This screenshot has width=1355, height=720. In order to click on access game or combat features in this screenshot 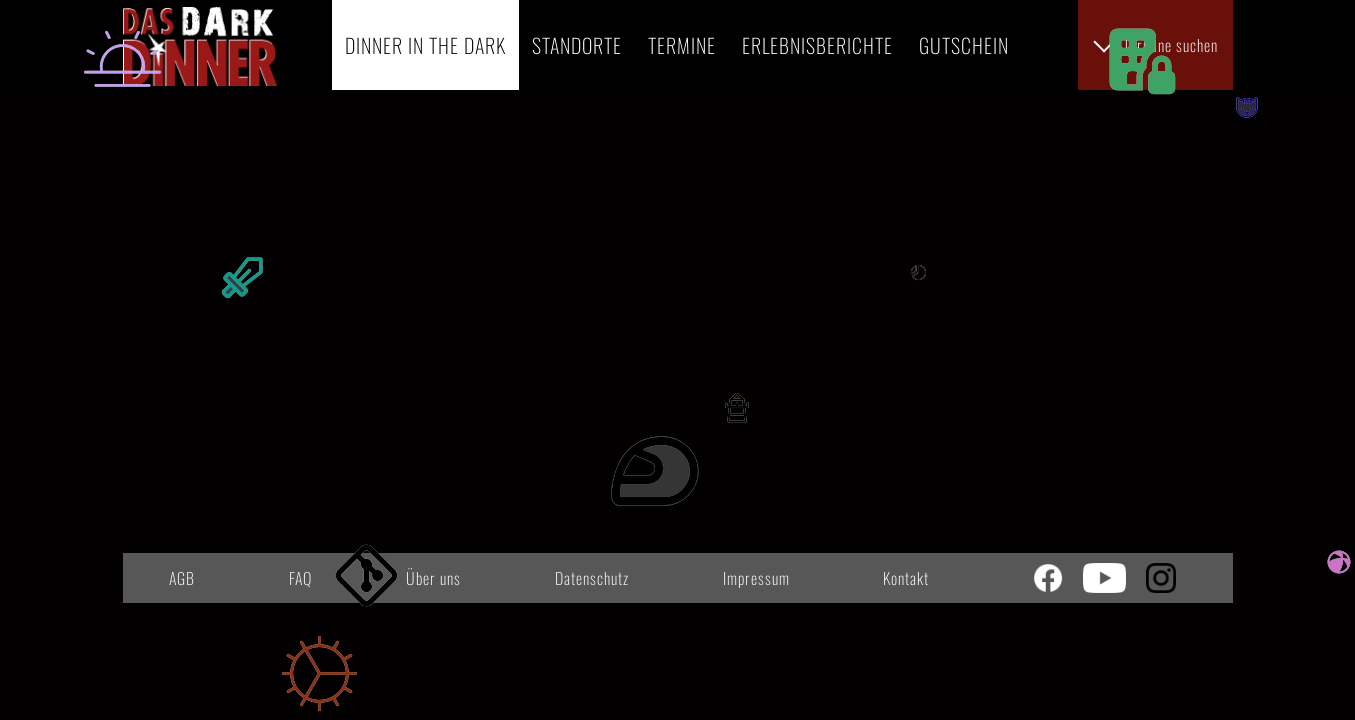, I will do `click(243, 277)`.